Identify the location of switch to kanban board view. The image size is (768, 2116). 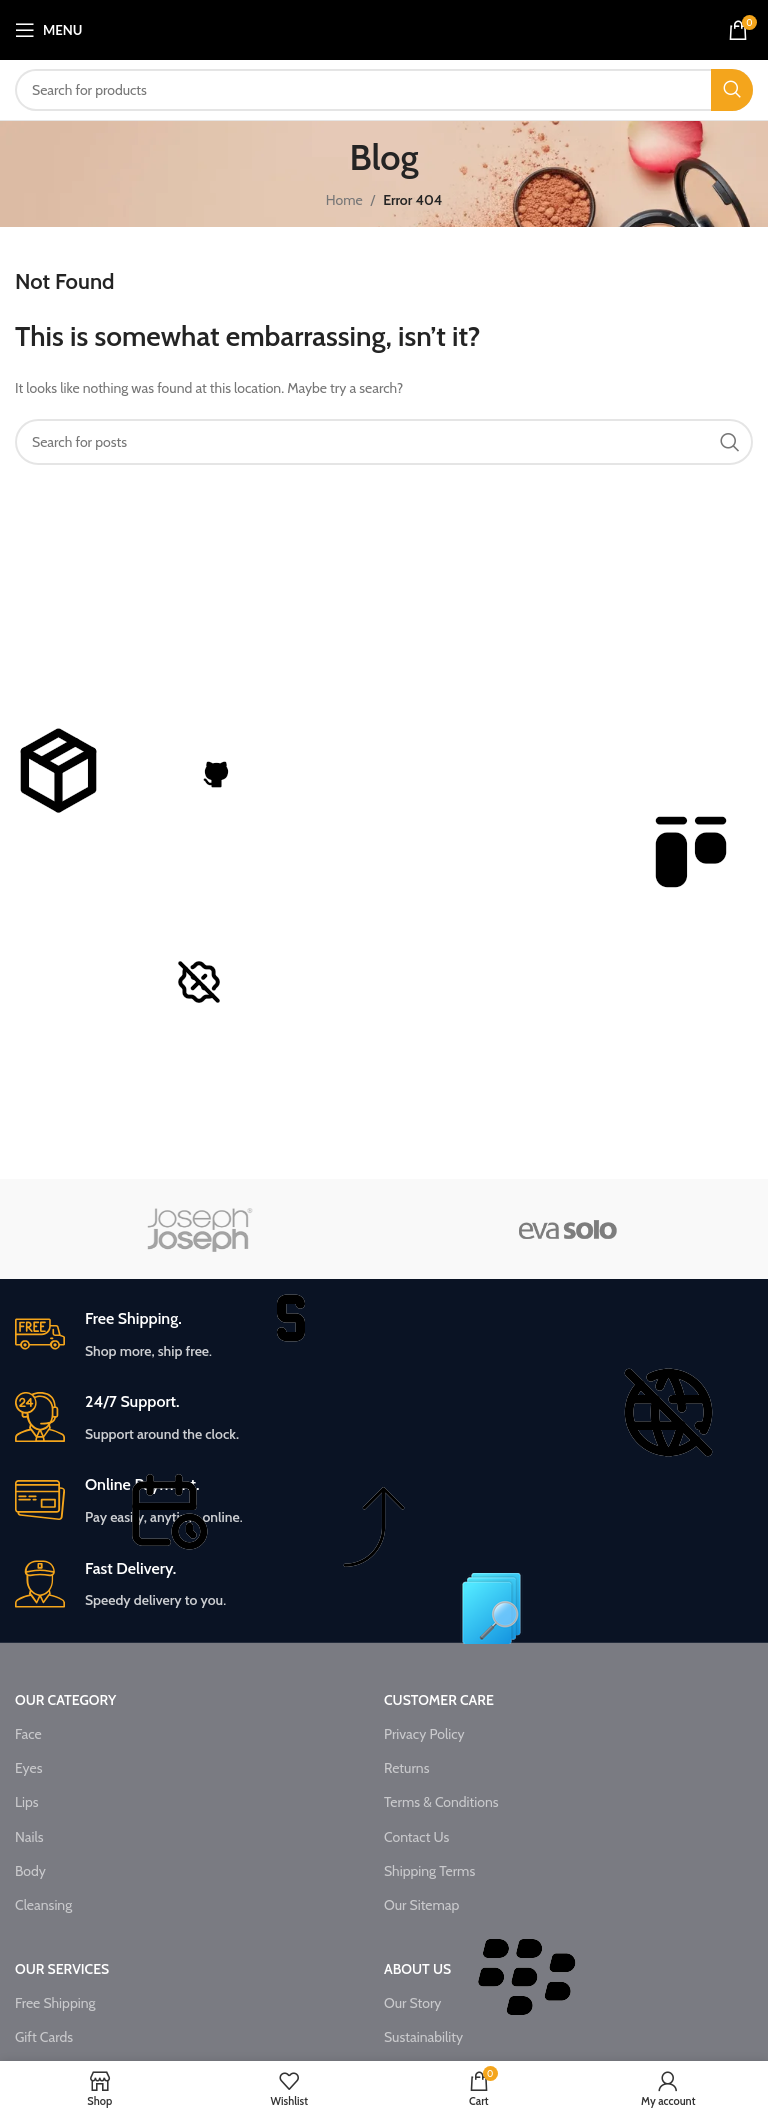
(691, 852).